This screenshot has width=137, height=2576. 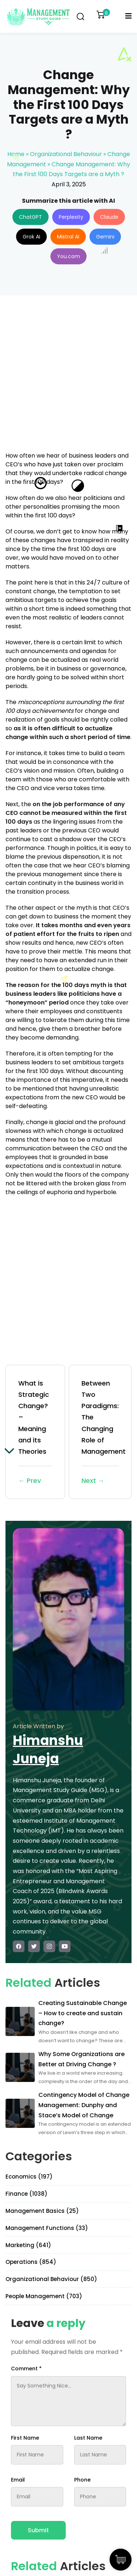 I want to click on indicates strong cellular network signal, so click(x=106, y=250).